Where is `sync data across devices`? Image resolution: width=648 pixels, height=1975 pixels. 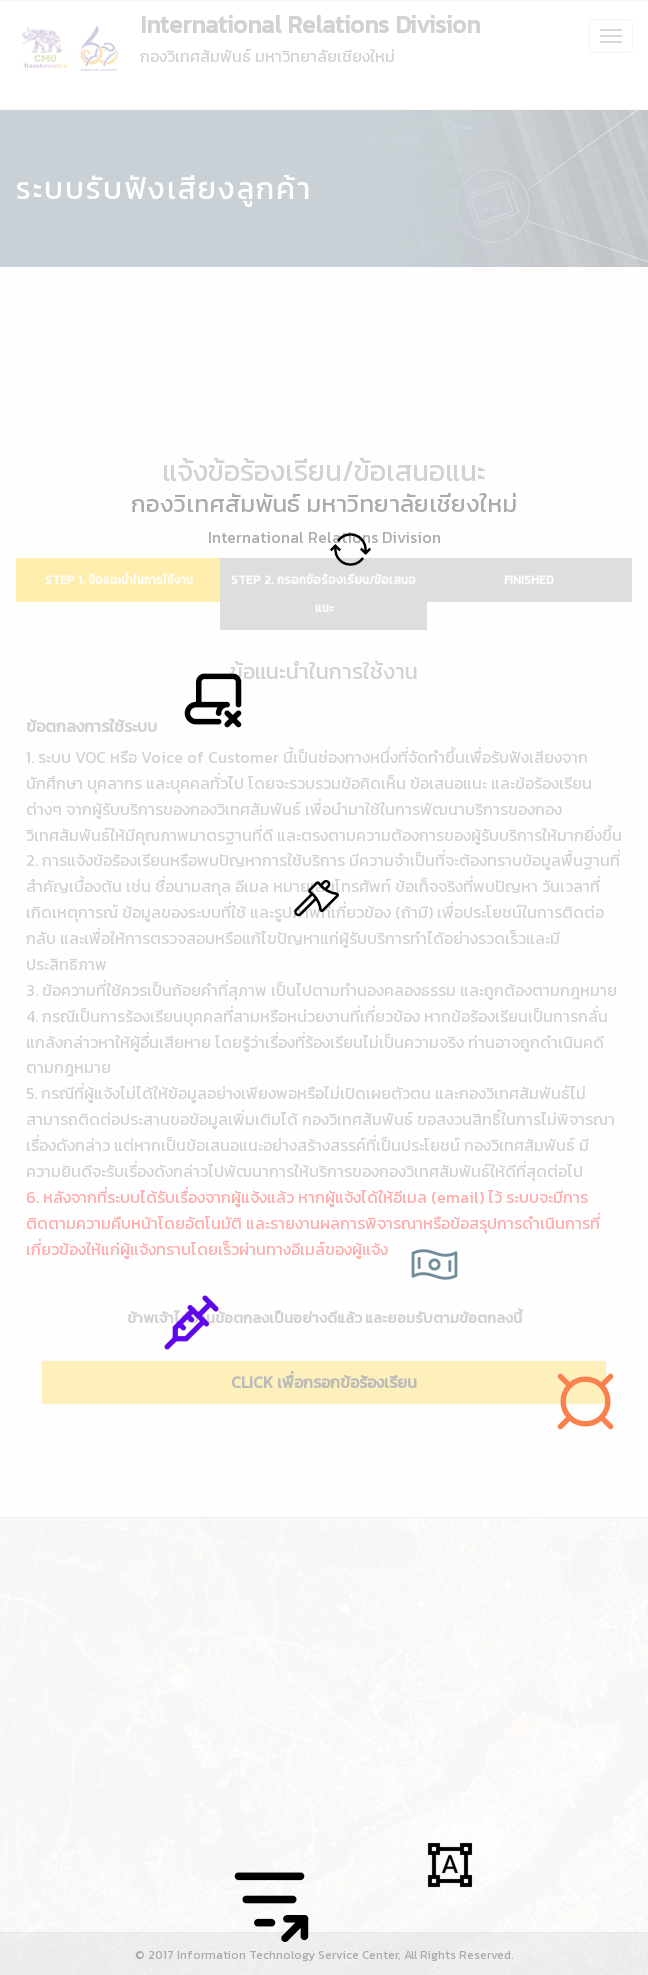
sync data across devices is located at coordinates (350, 549).